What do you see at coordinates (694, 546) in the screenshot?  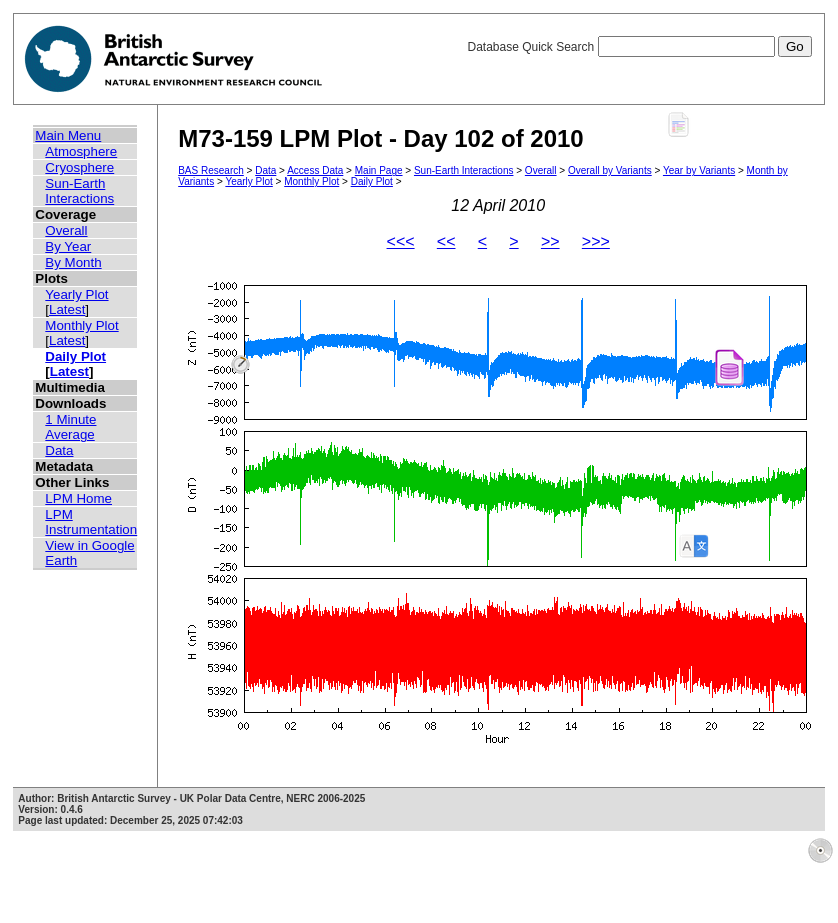 I see `access language and region settings` at bounding box center [694, 546].